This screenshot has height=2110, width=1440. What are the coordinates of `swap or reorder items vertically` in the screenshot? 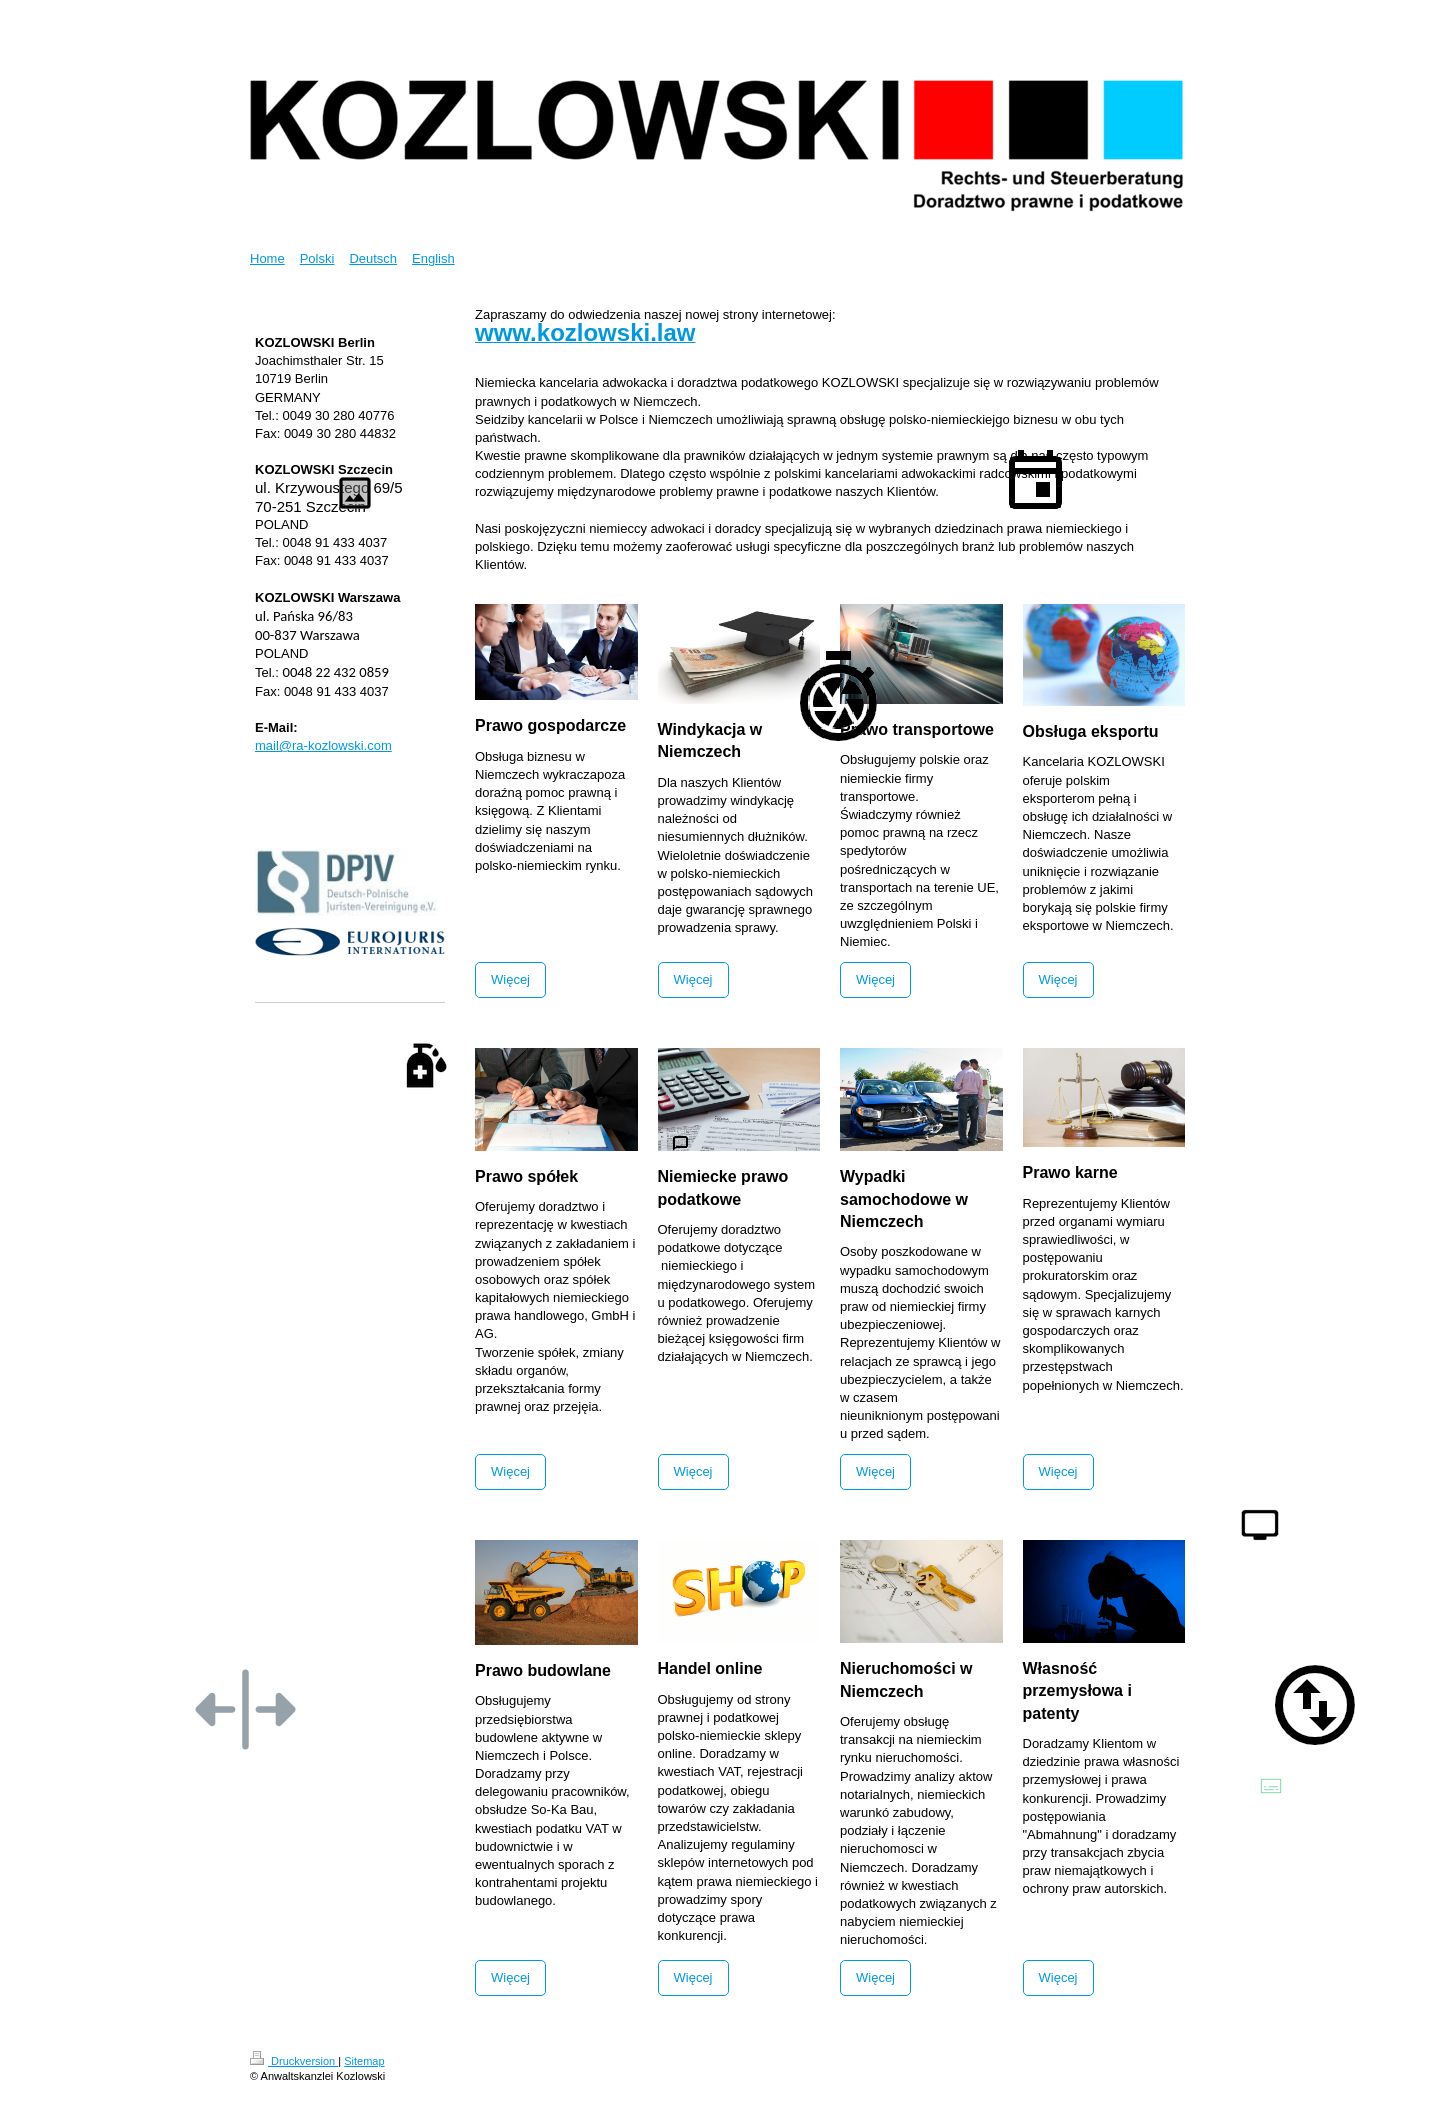 It's located at (1315, 1705).